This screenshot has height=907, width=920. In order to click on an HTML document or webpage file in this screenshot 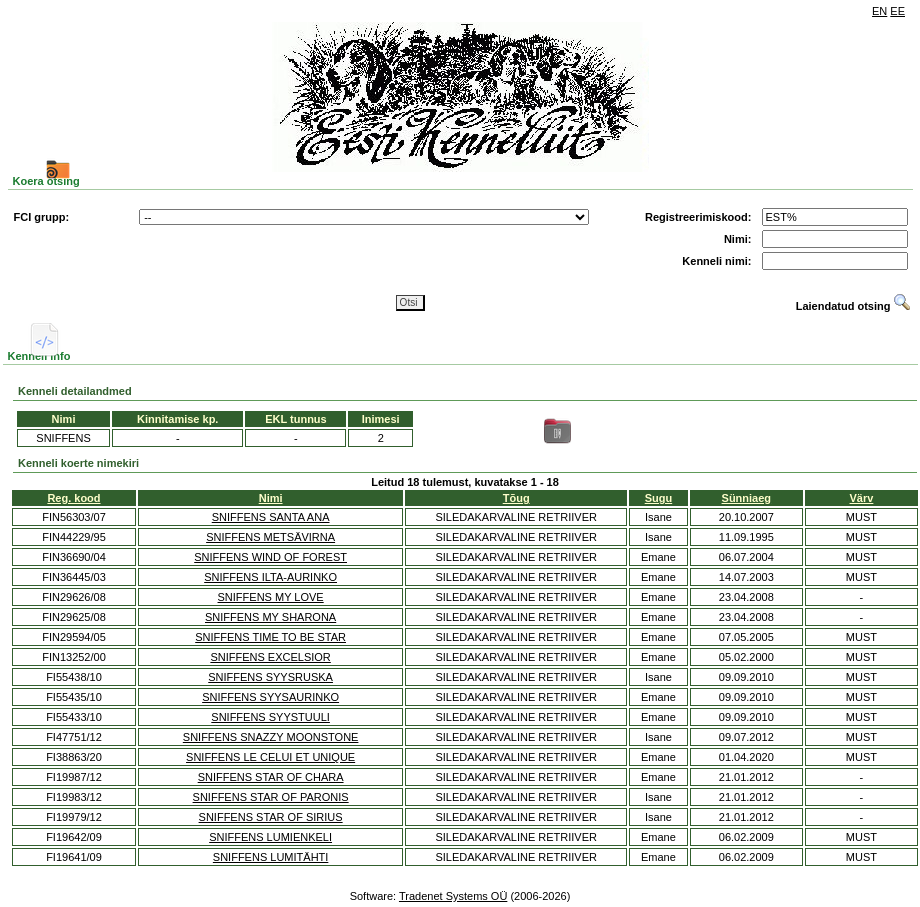, I will do `click(44, 339)`.